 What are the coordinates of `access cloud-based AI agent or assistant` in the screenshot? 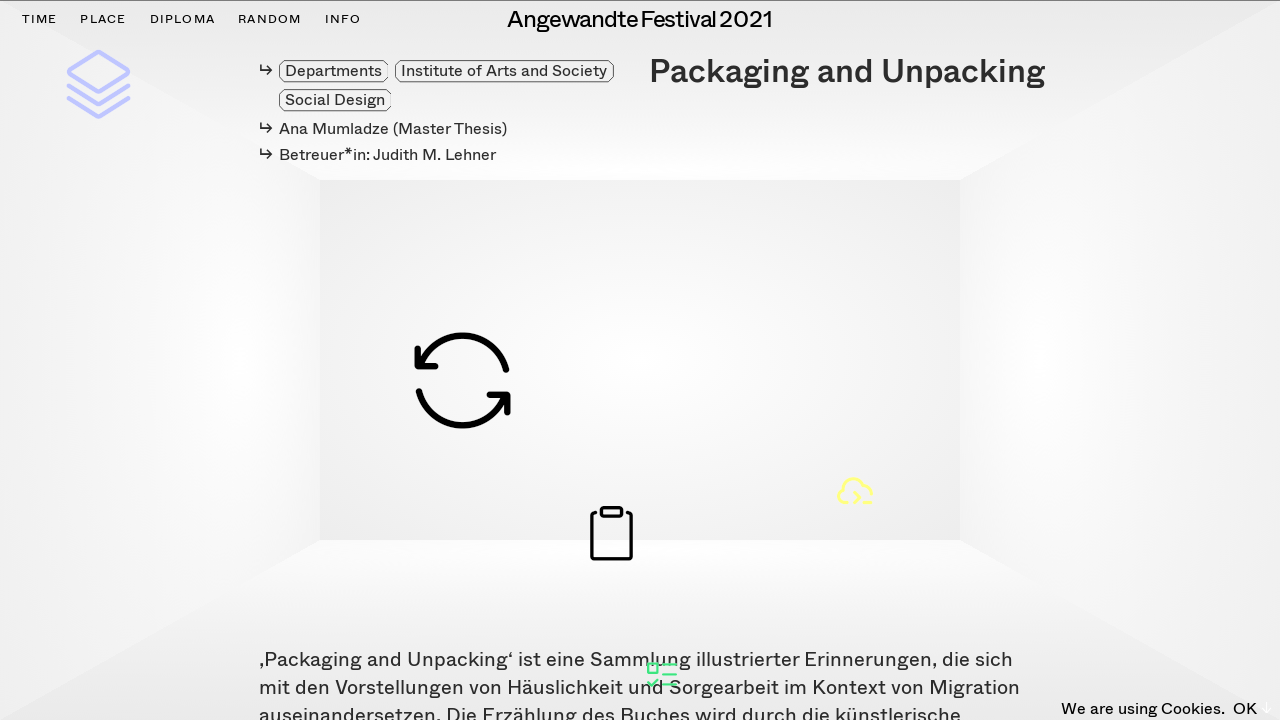 It's located at (855, 492).